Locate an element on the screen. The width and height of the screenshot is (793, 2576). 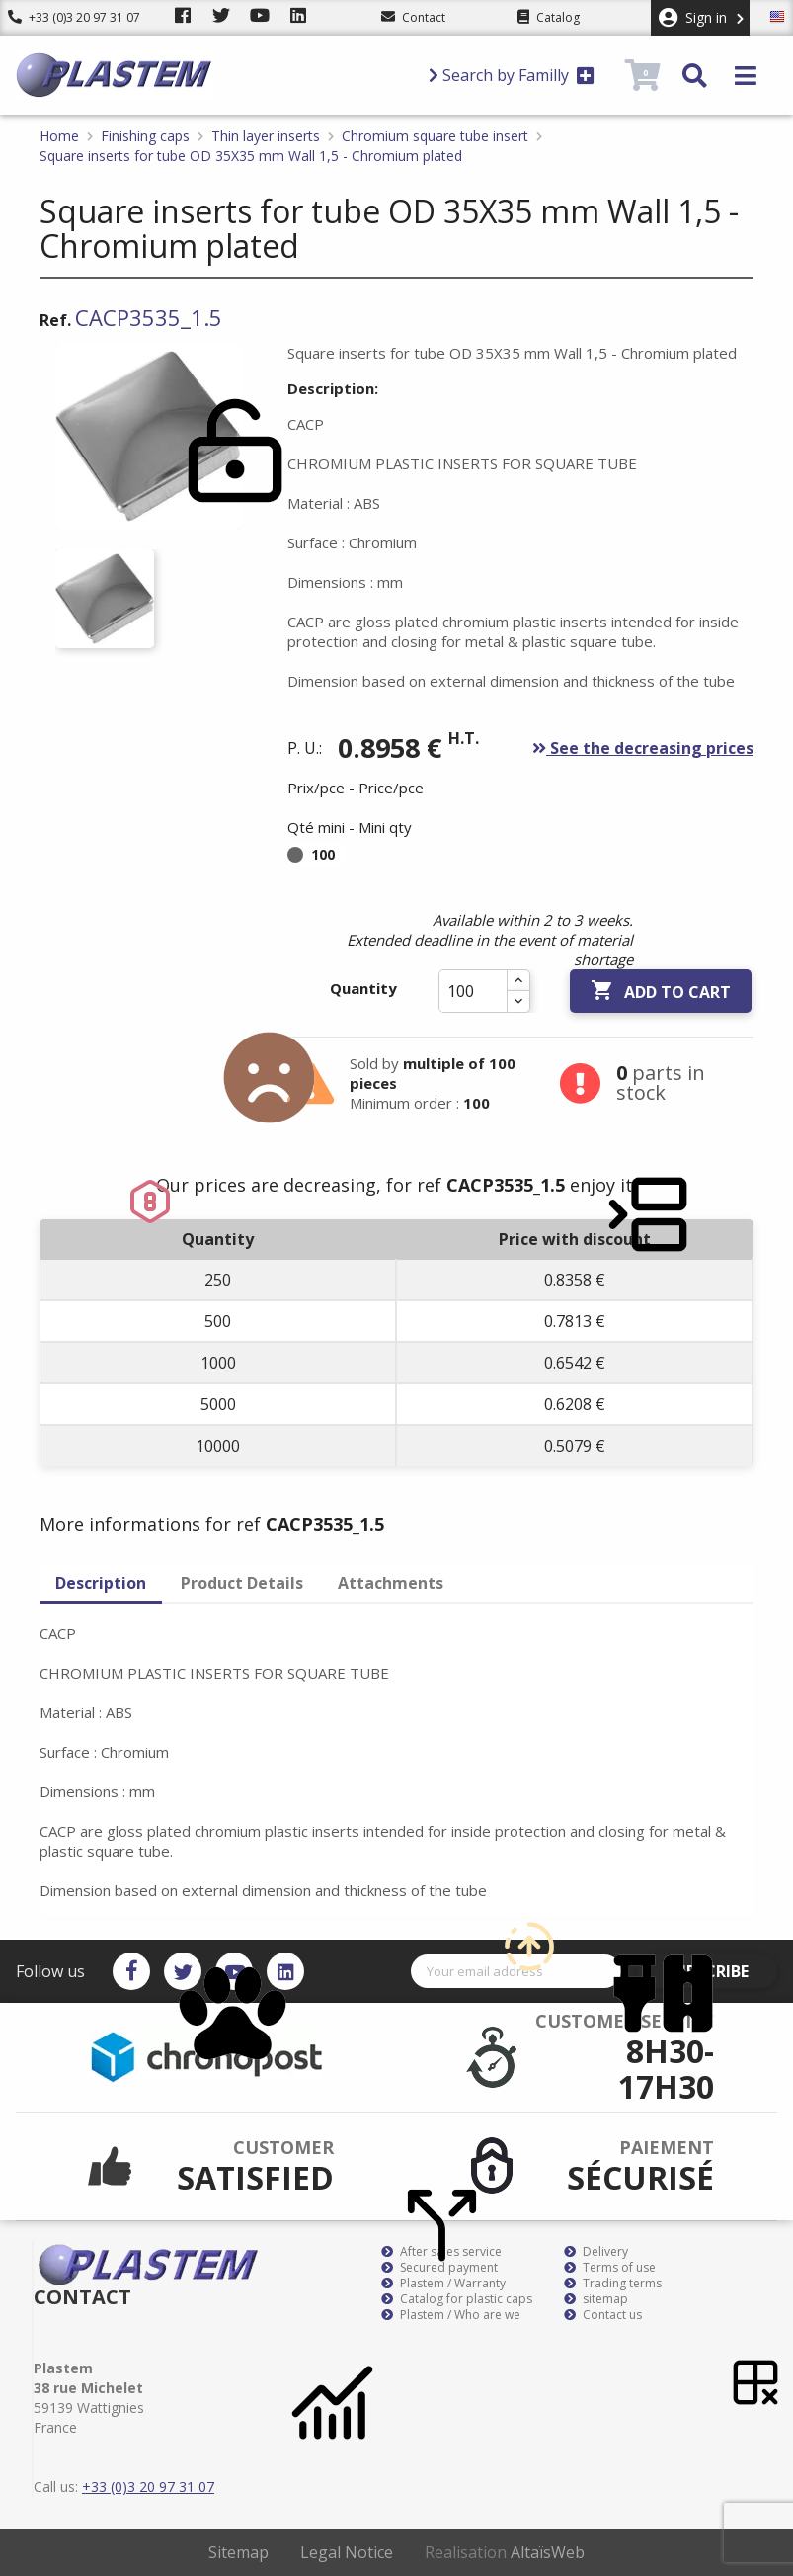
view analytics and performance trends is located at coordinates (332, 2402).